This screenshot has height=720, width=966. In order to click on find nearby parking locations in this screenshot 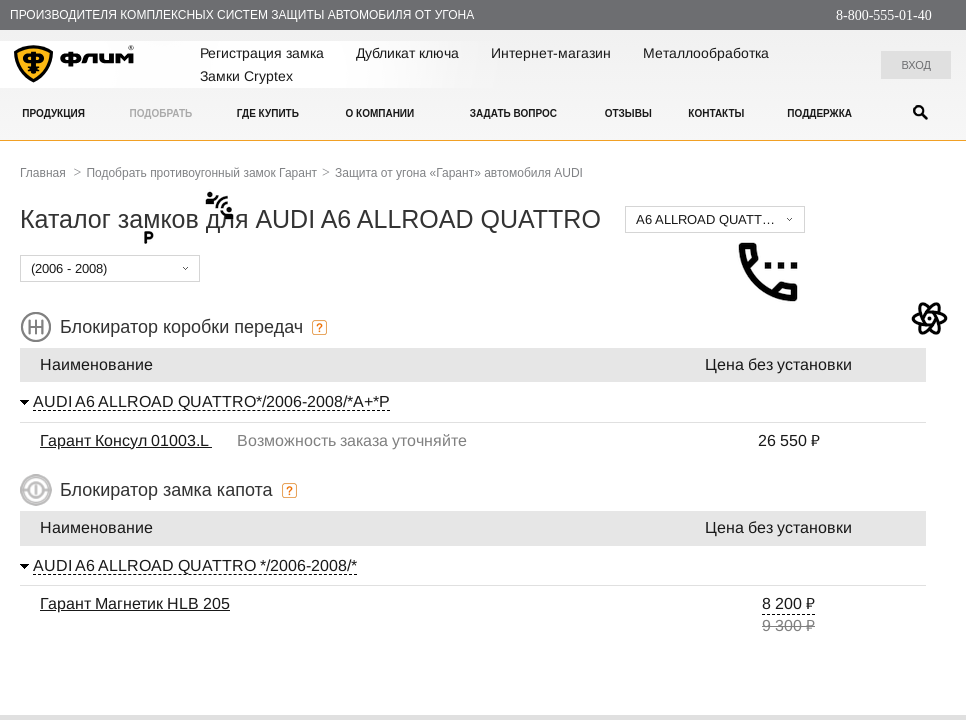, I will do `click(148, 237)`.